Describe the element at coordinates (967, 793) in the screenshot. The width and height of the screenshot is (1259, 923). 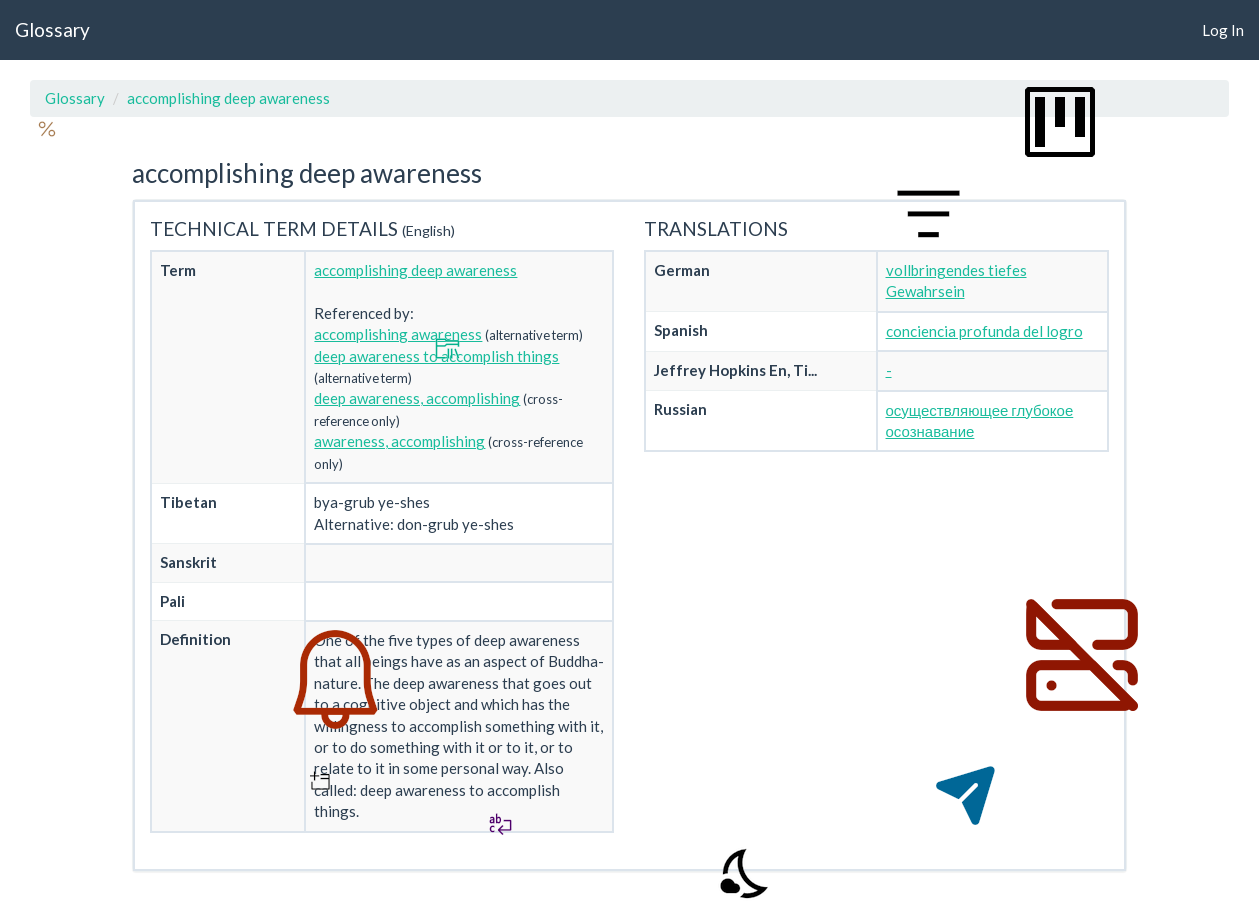
I see `send a message` at that location.